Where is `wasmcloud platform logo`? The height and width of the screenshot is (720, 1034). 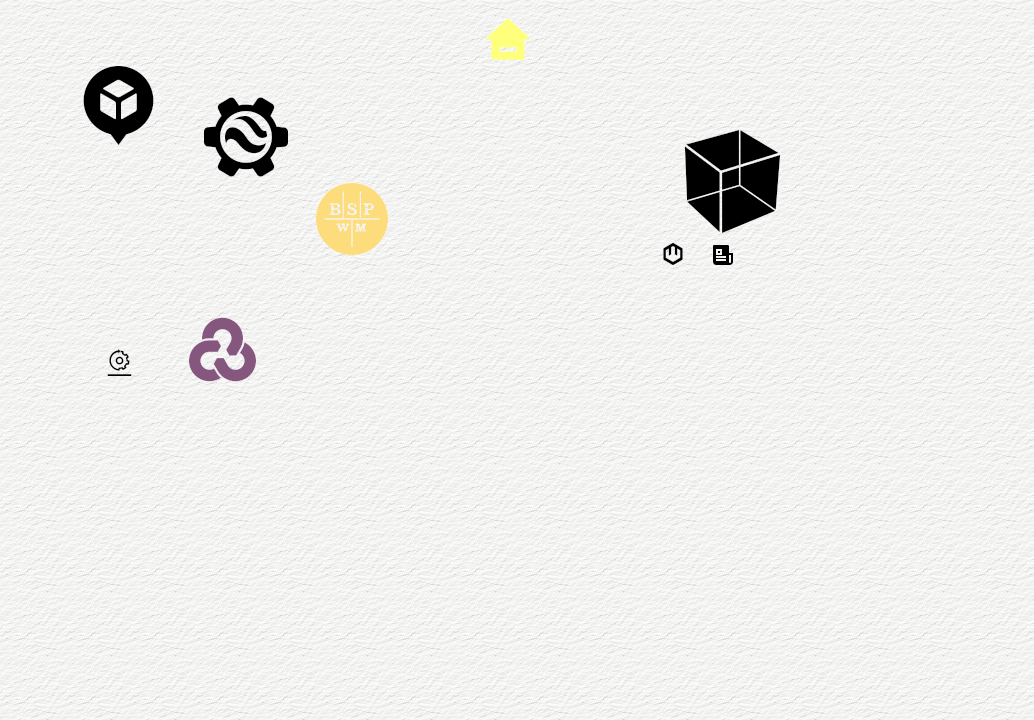 wasmcloud platform logo is located at coordinates (673, 254).